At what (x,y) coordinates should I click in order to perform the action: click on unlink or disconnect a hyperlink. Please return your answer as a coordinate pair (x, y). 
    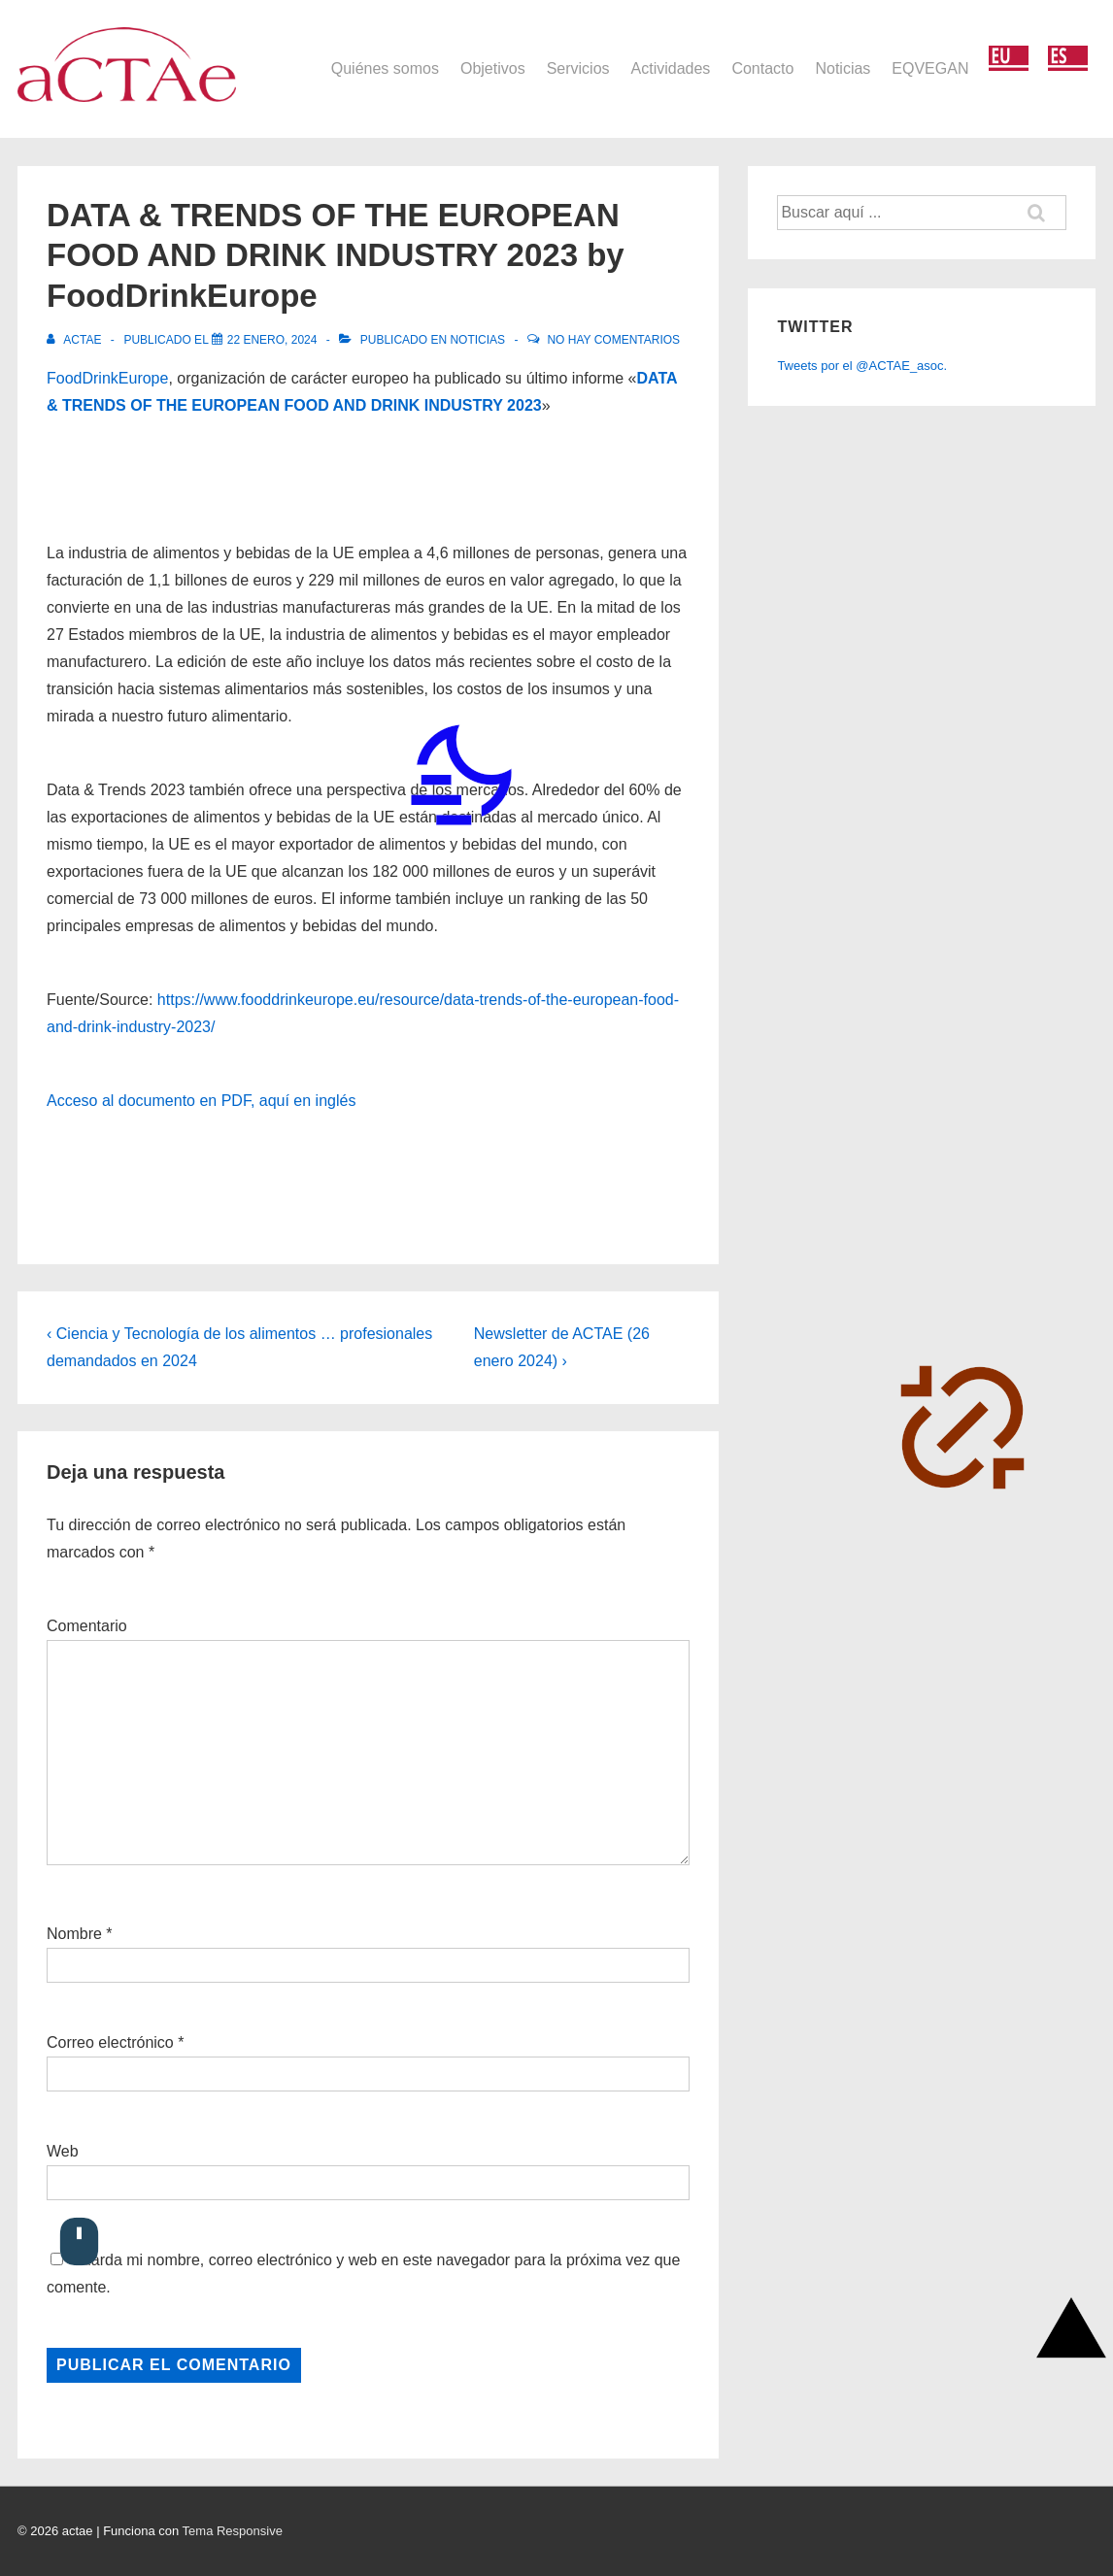
    Looking at the image, I should click on (962, 1427).